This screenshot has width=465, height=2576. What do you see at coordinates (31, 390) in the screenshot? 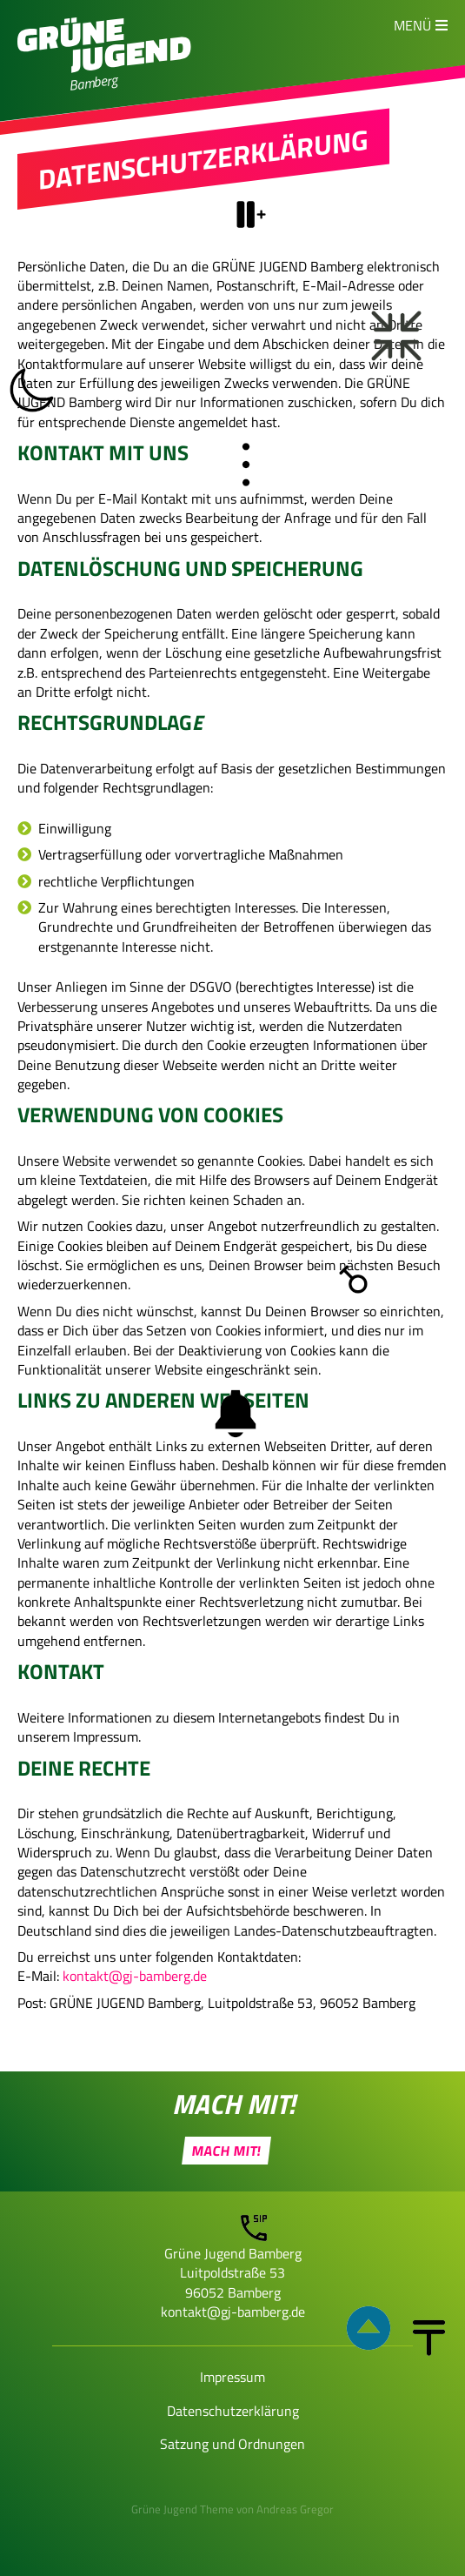
I see `enable dark mode` at bounding box center [31, 390].